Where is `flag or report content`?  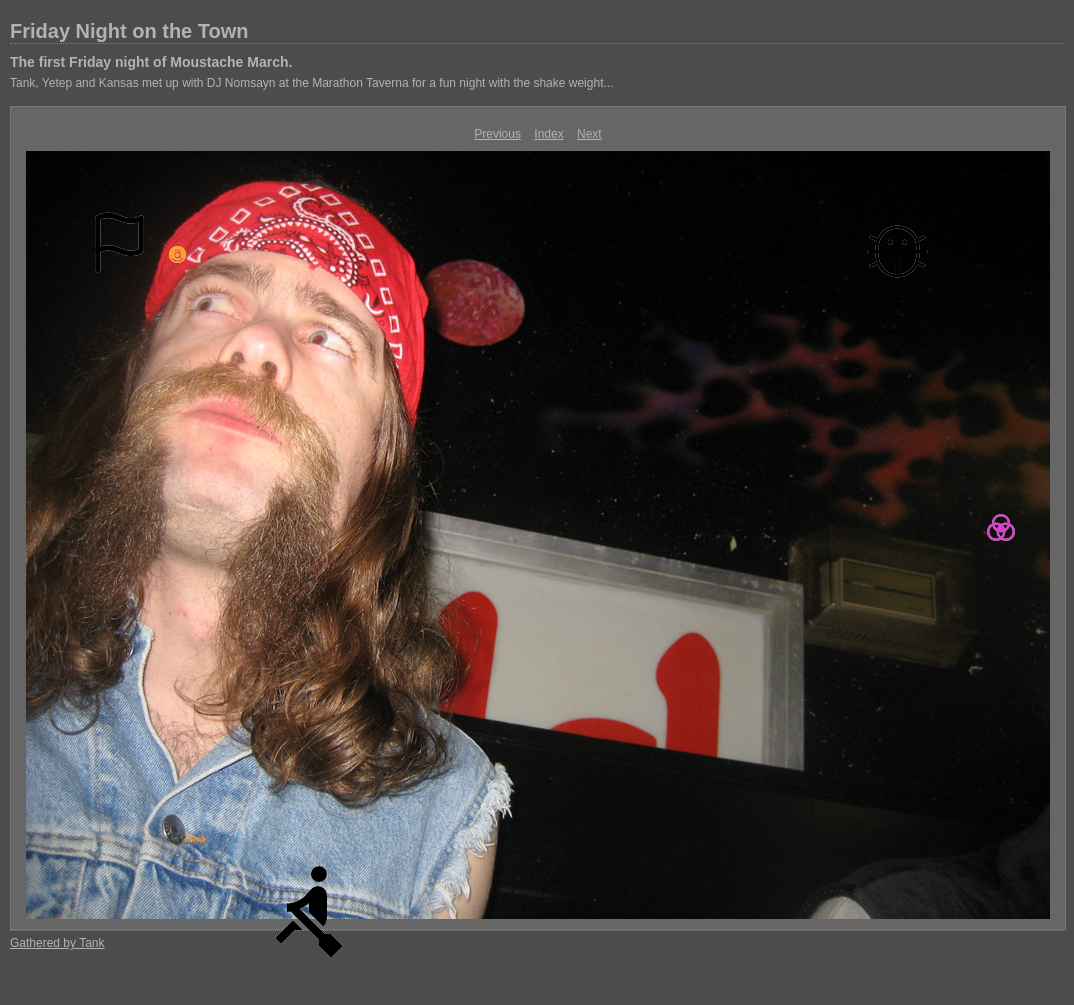 flag or report content is located at coordinates (119, 242).